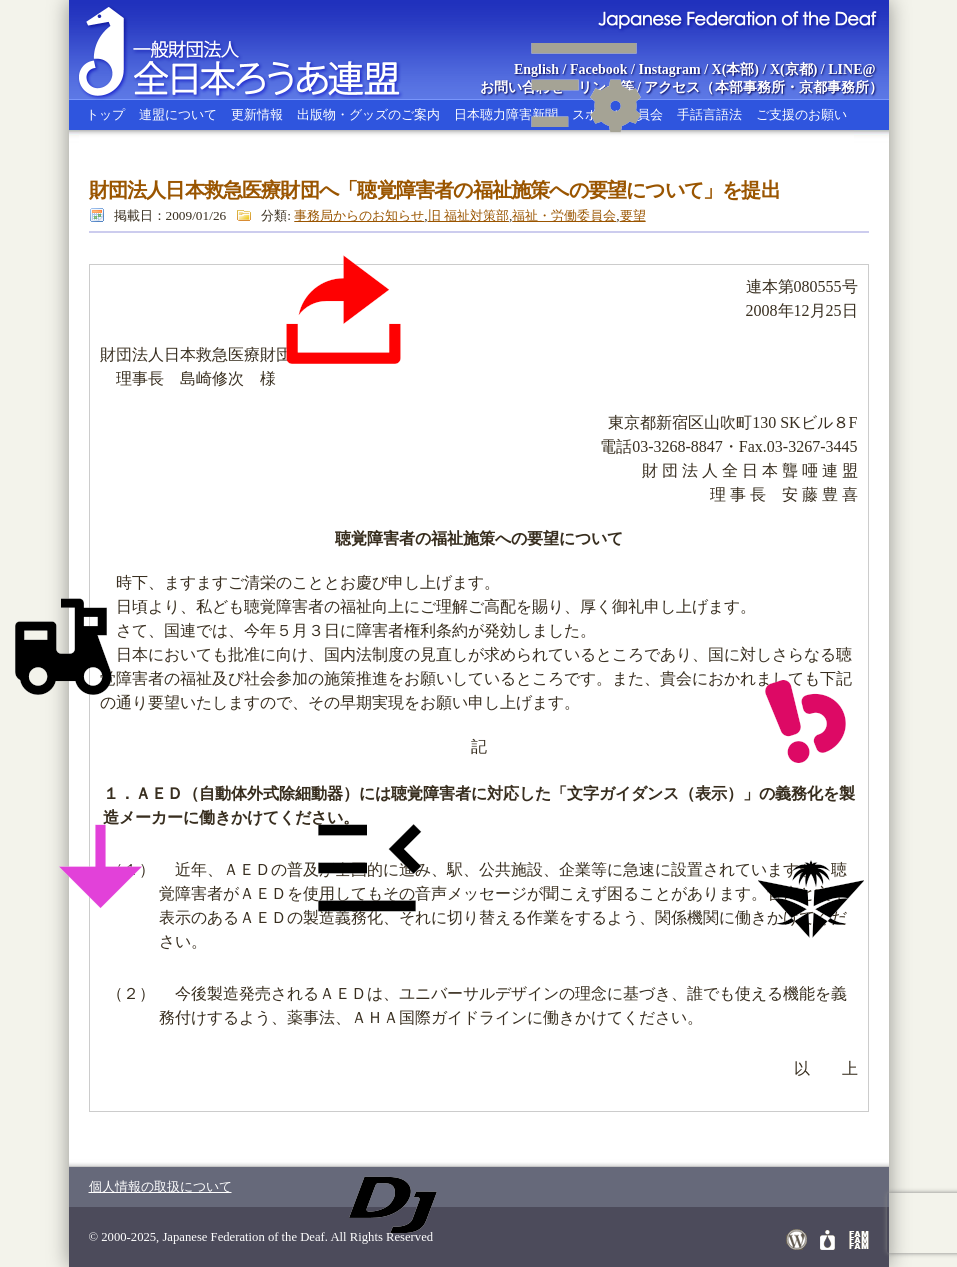 This screenshot has width=957, height=1267. What do you see at coordinates (584, 85) in the screenshot?
I see `access list settings or preferences` at bounding box center [584, 85].